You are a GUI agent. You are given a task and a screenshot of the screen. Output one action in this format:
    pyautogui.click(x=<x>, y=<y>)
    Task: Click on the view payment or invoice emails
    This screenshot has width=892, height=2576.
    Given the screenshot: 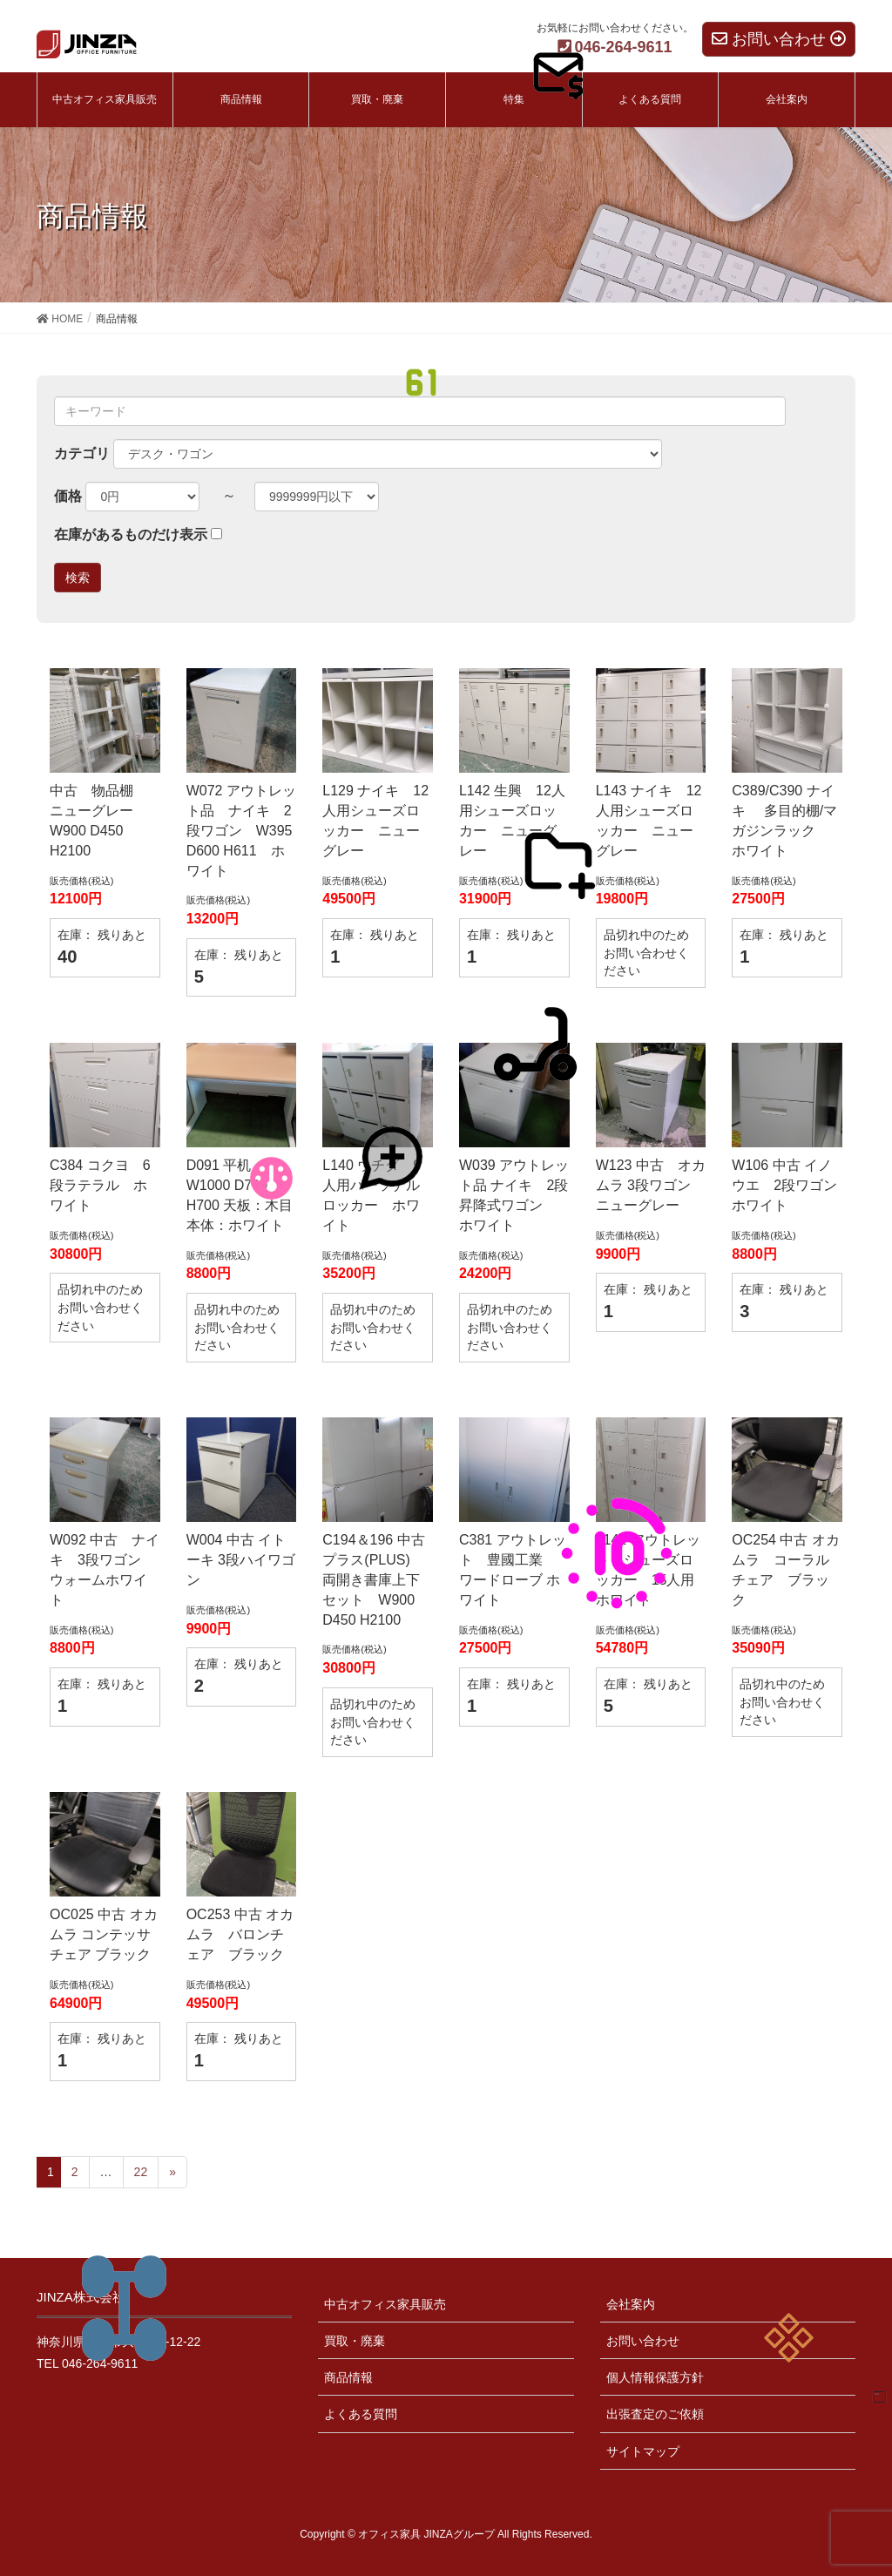 What is the action you would take?
    pyautogui.click(x=558, y=72)
    